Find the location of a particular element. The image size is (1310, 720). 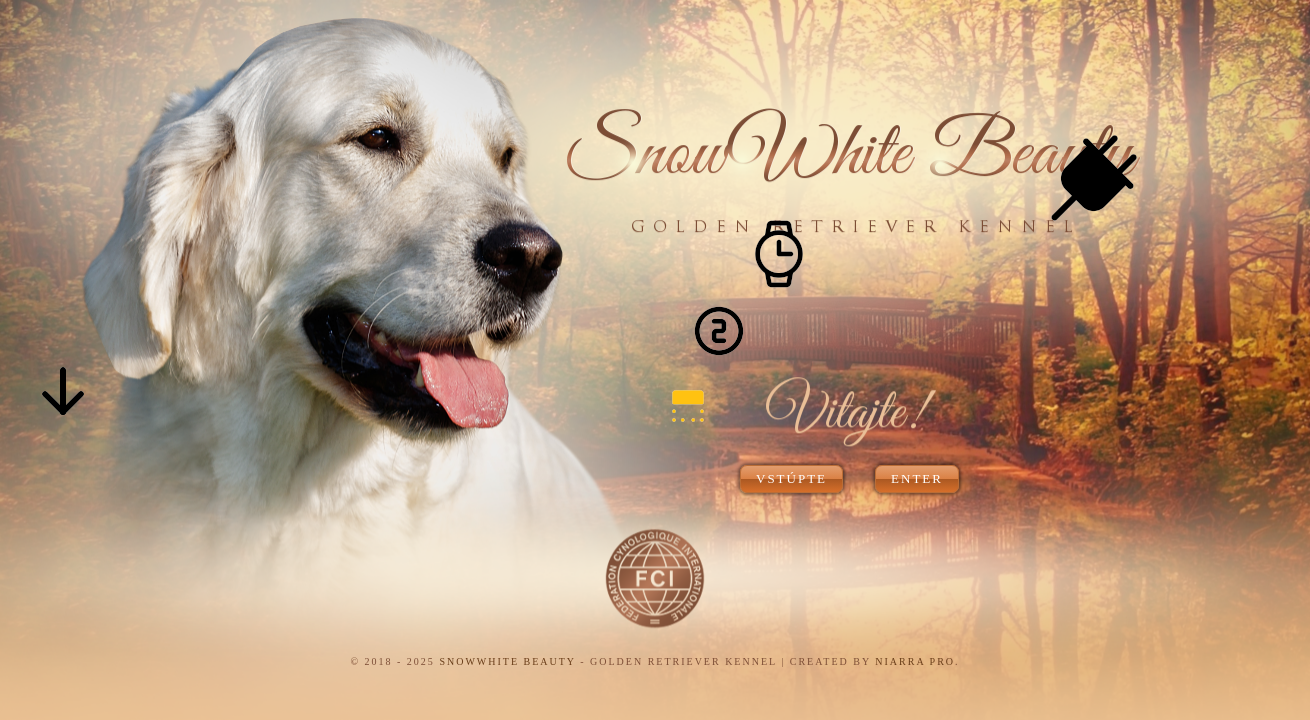

view time or clock settings is located at coordinates (779, 254).